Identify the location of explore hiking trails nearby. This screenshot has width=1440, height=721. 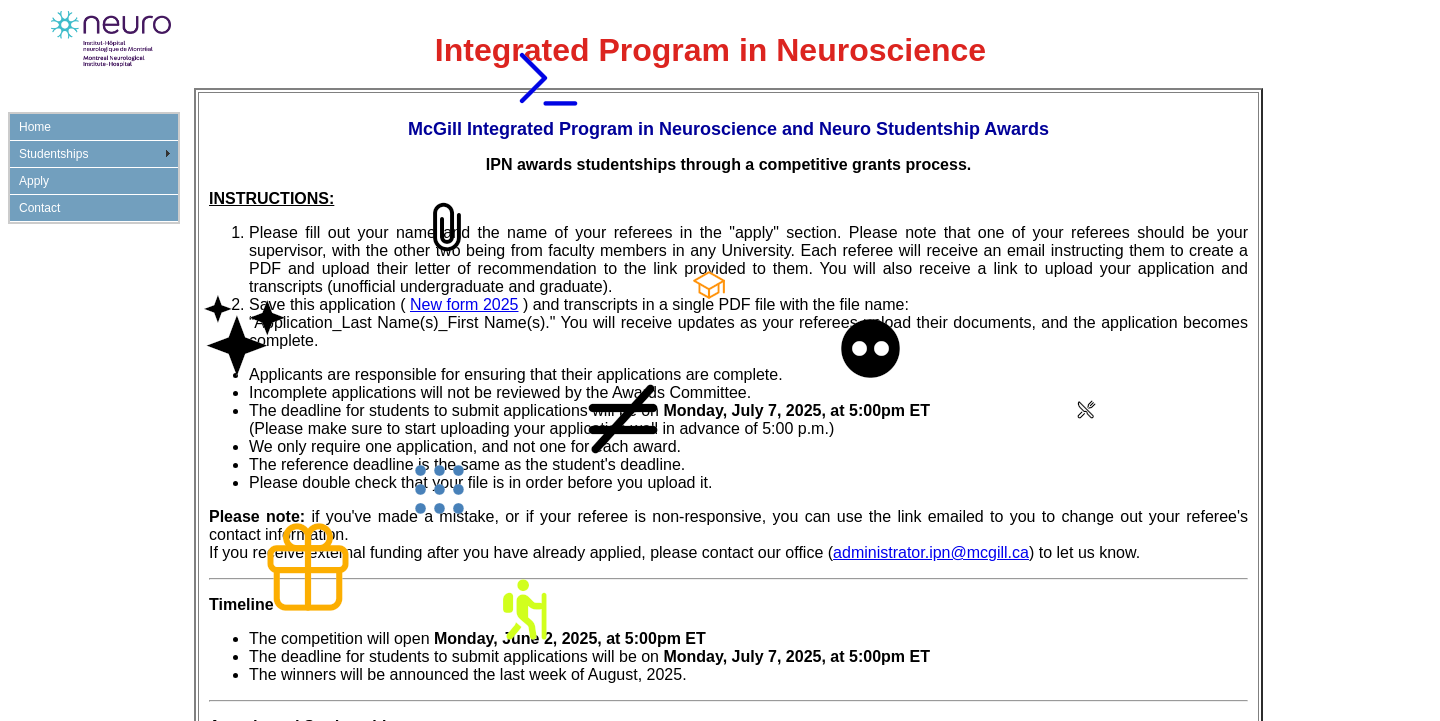
(526, 609).